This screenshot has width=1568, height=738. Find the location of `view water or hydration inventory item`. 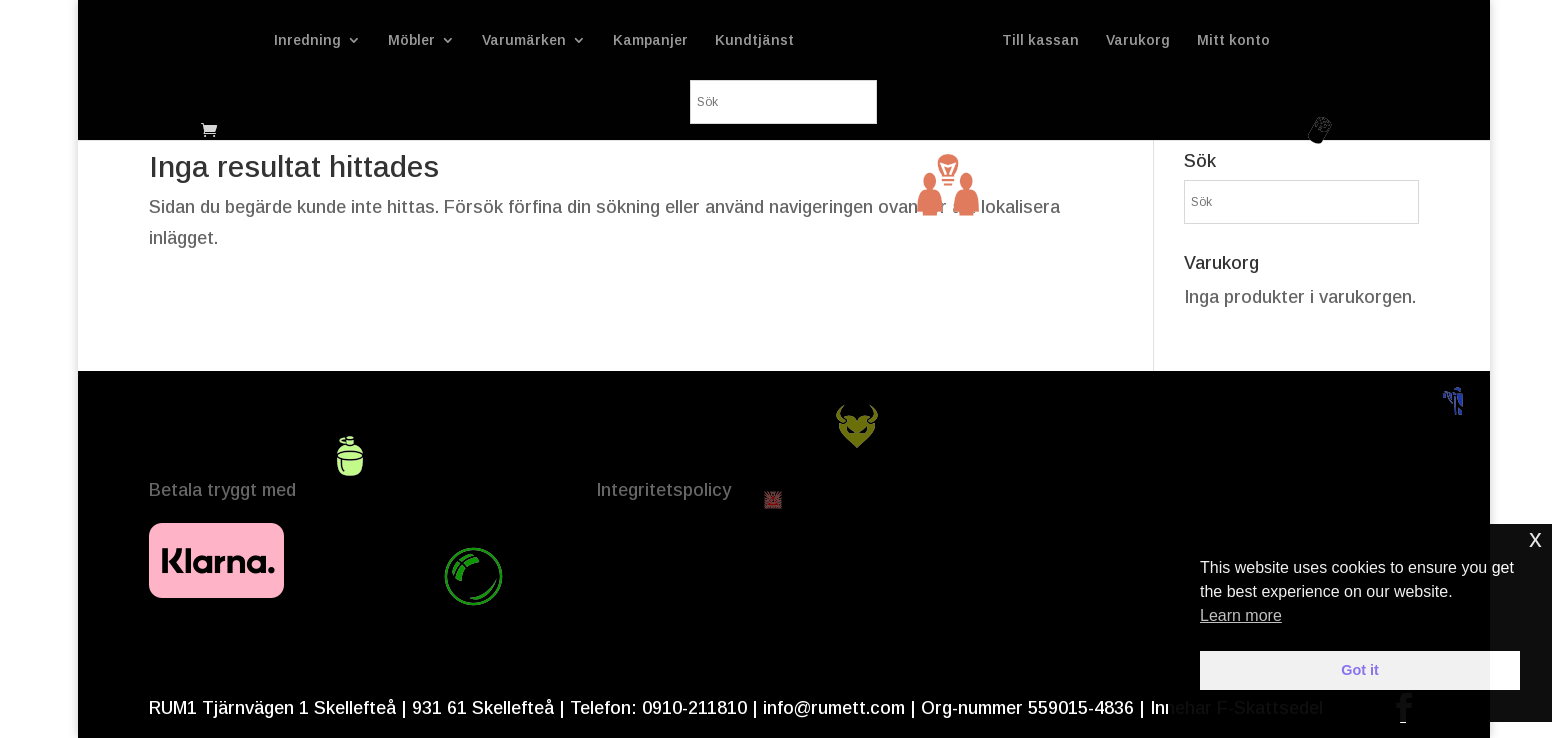

view water or hydration inventory item is located at coordinates (350, 456).